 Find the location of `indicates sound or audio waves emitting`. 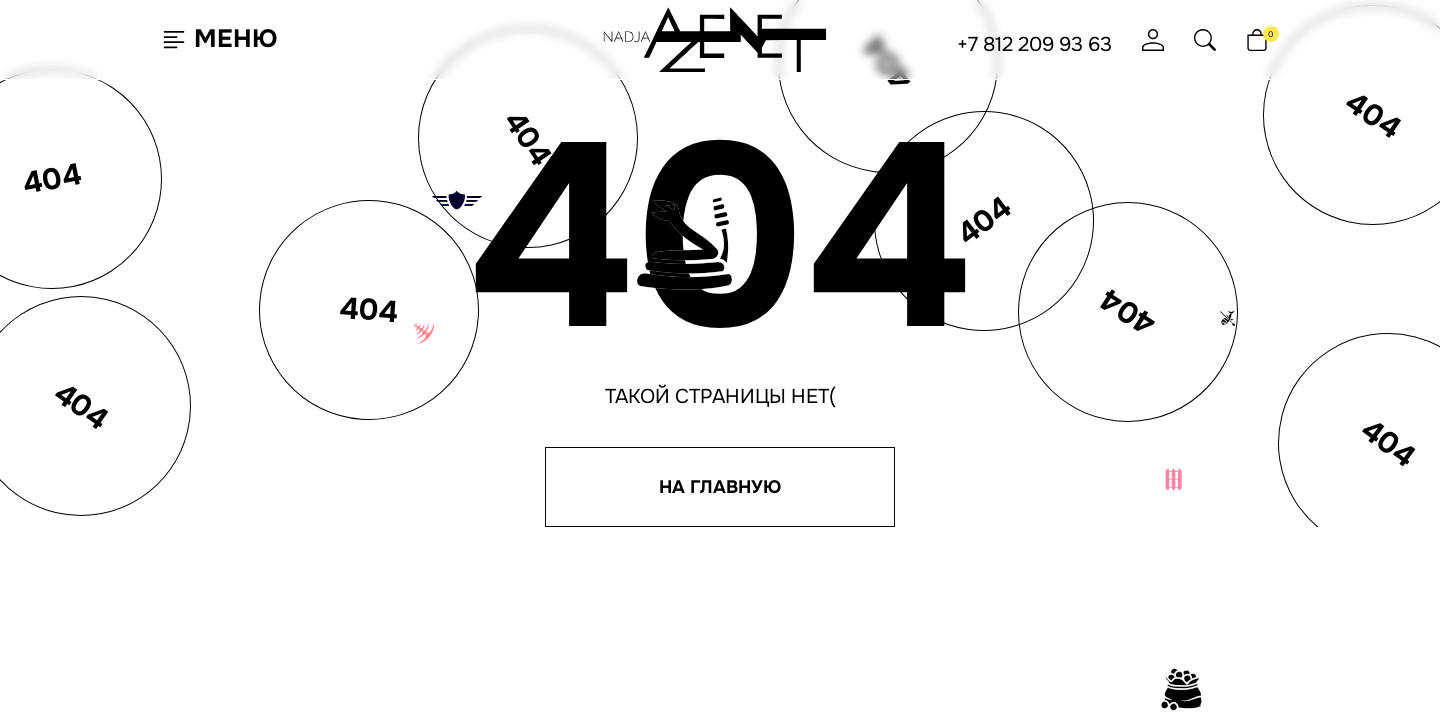

indicates sound or audio waves emitting is located at coordinates (423, 333).